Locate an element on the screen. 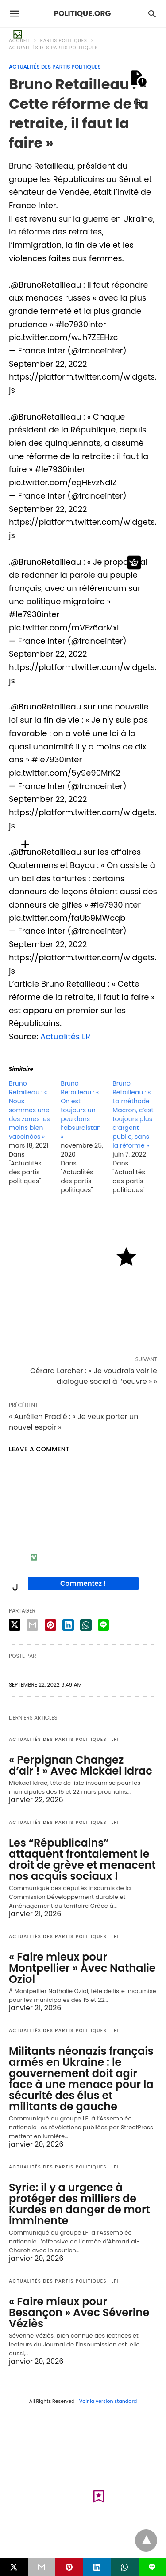 Image resolution: width=166 pixels, height=2576 pixels. add to favorites is located at coordinates (126, 1257).